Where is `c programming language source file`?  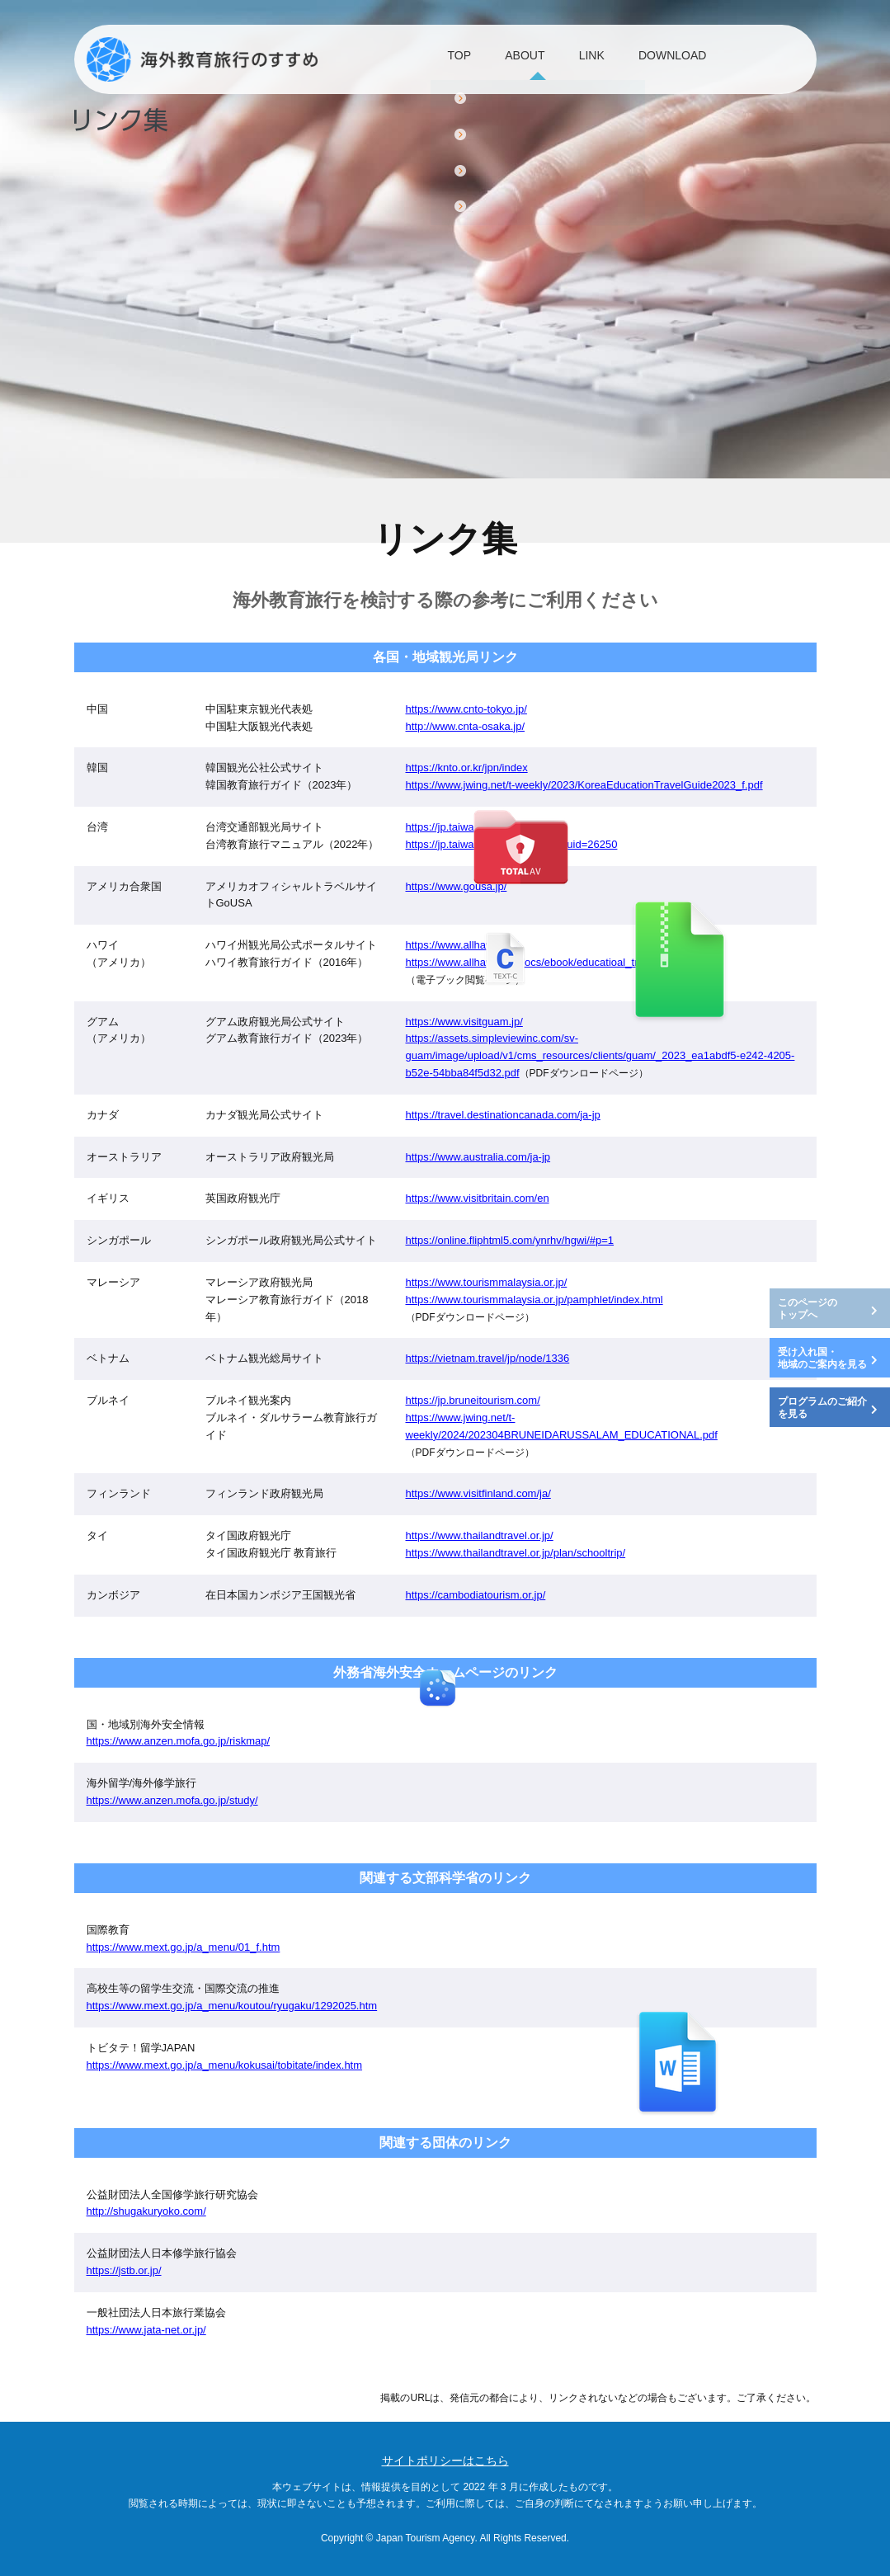 c programming language source file is located at coordinates (505, 958).